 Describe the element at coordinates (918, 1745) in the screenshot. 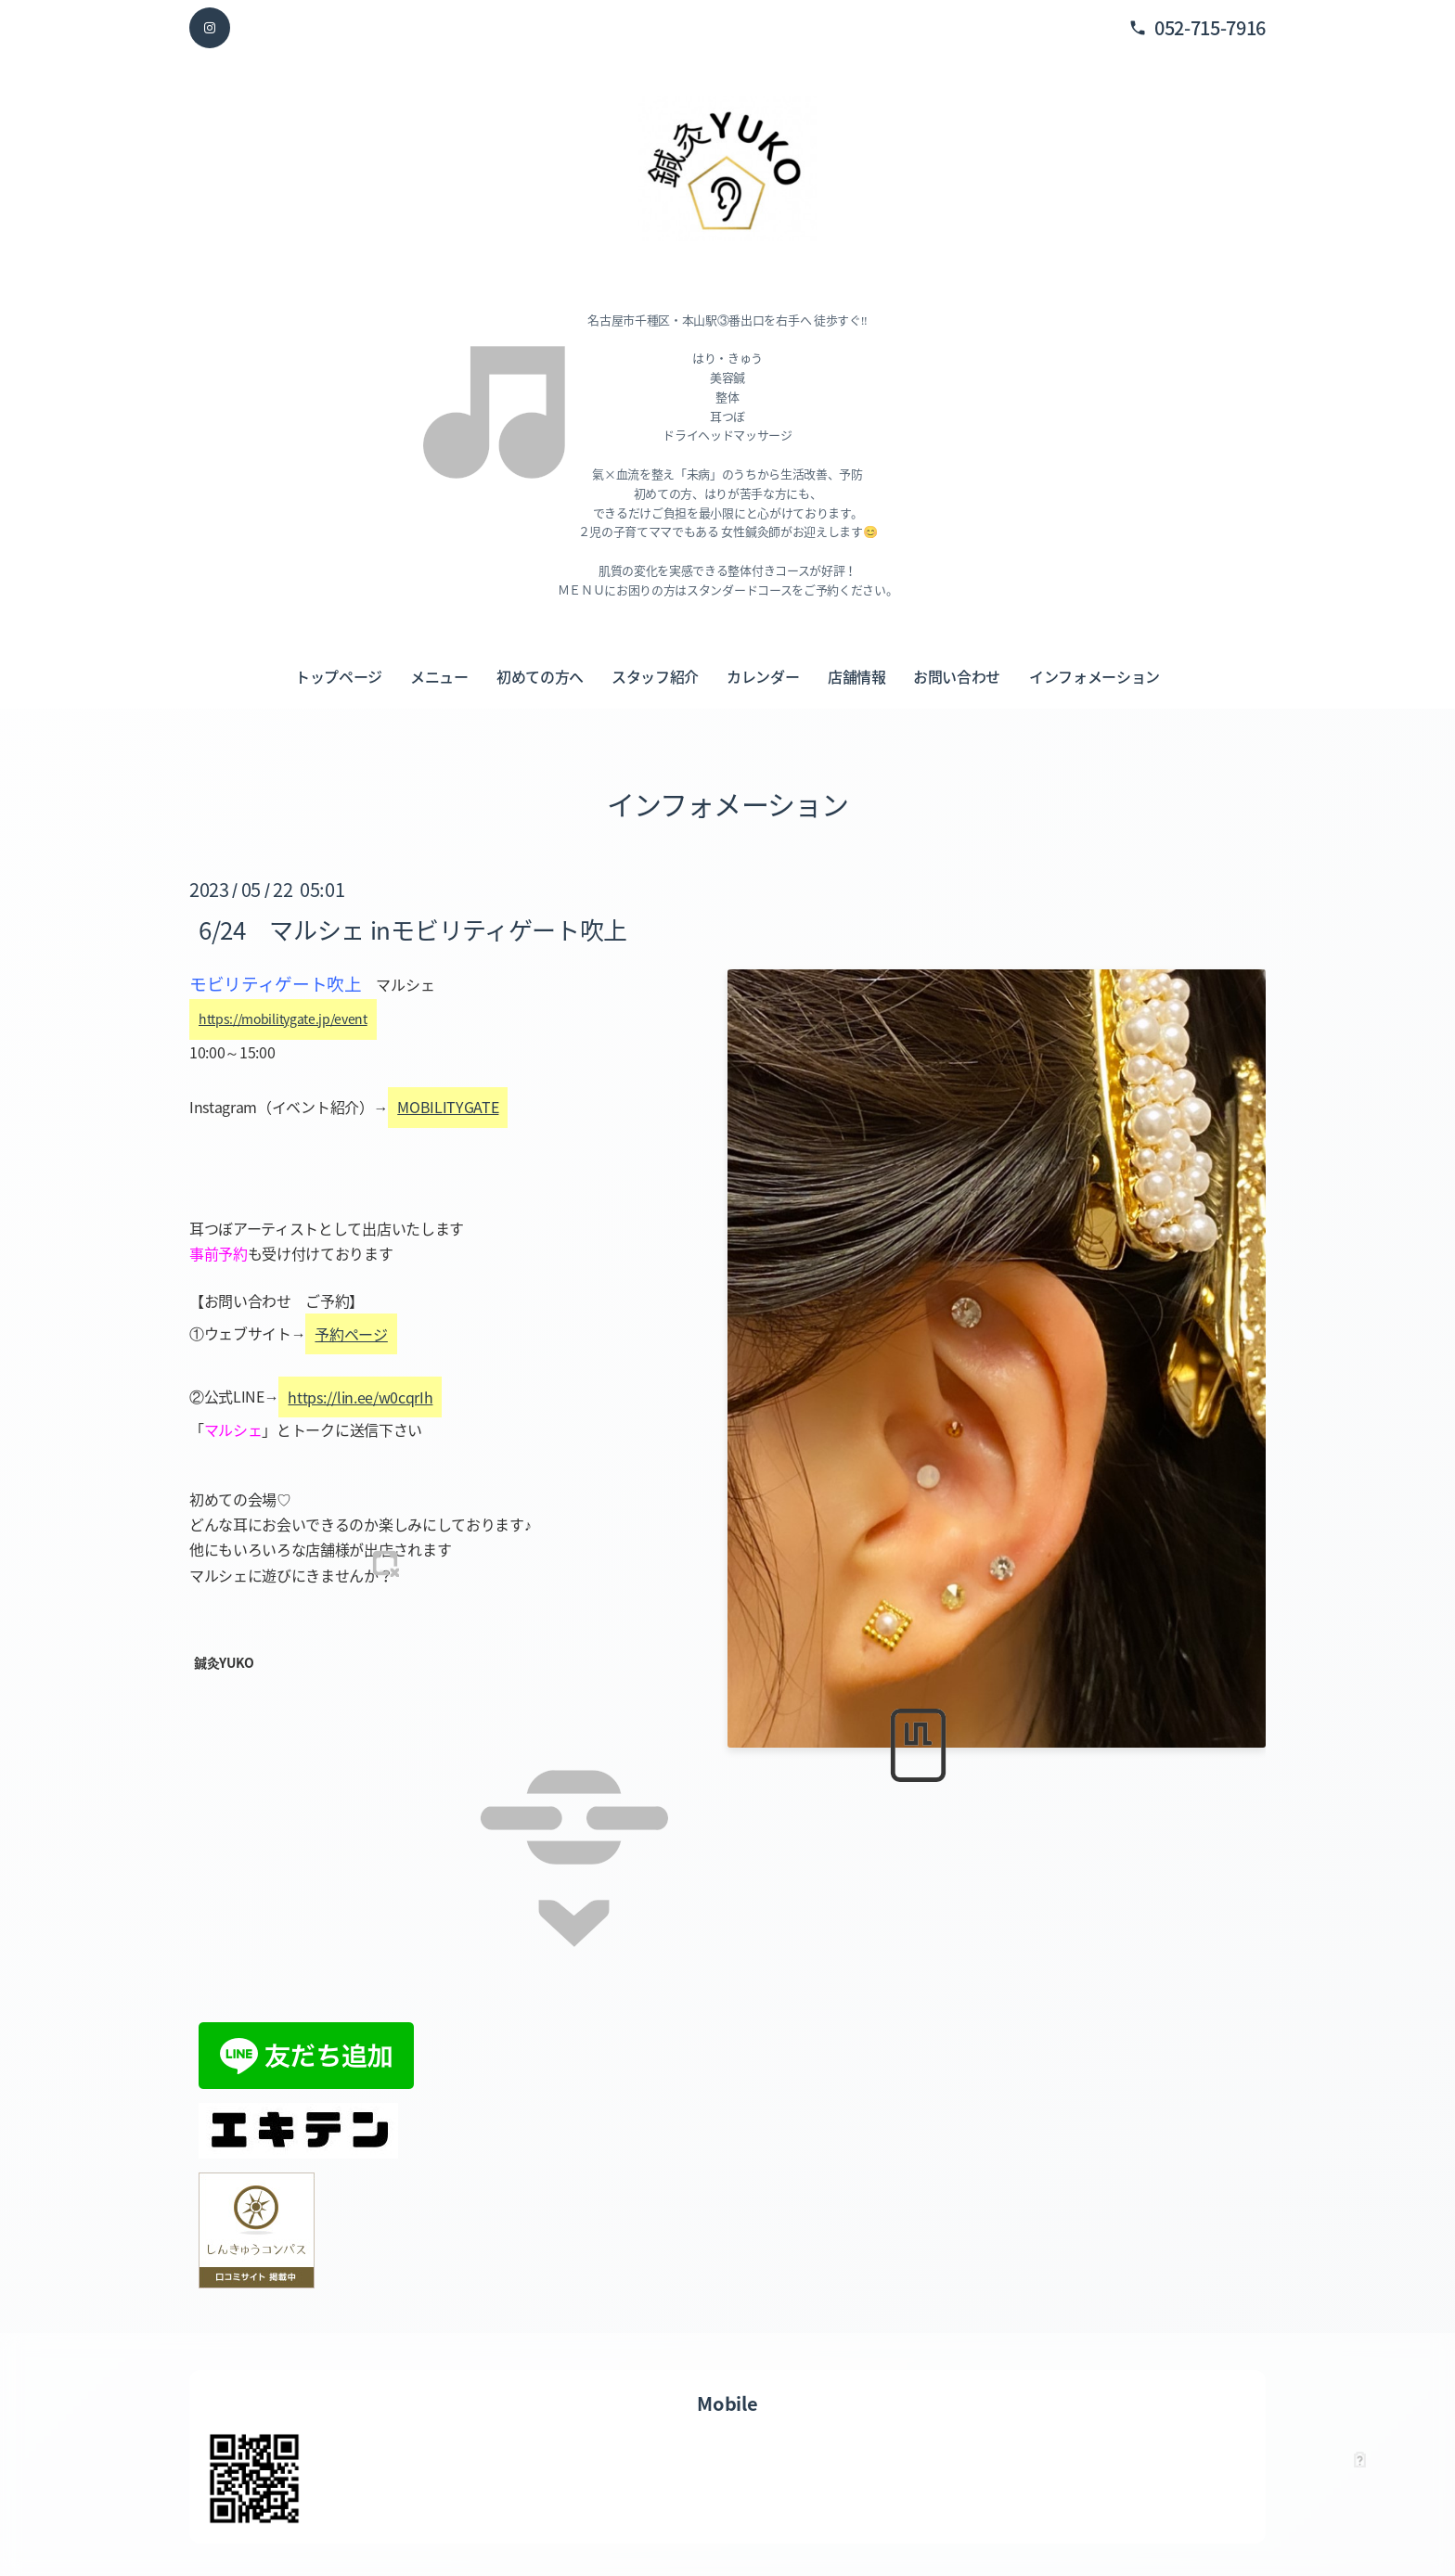

I see `authenticate using a smartcard` at that location.